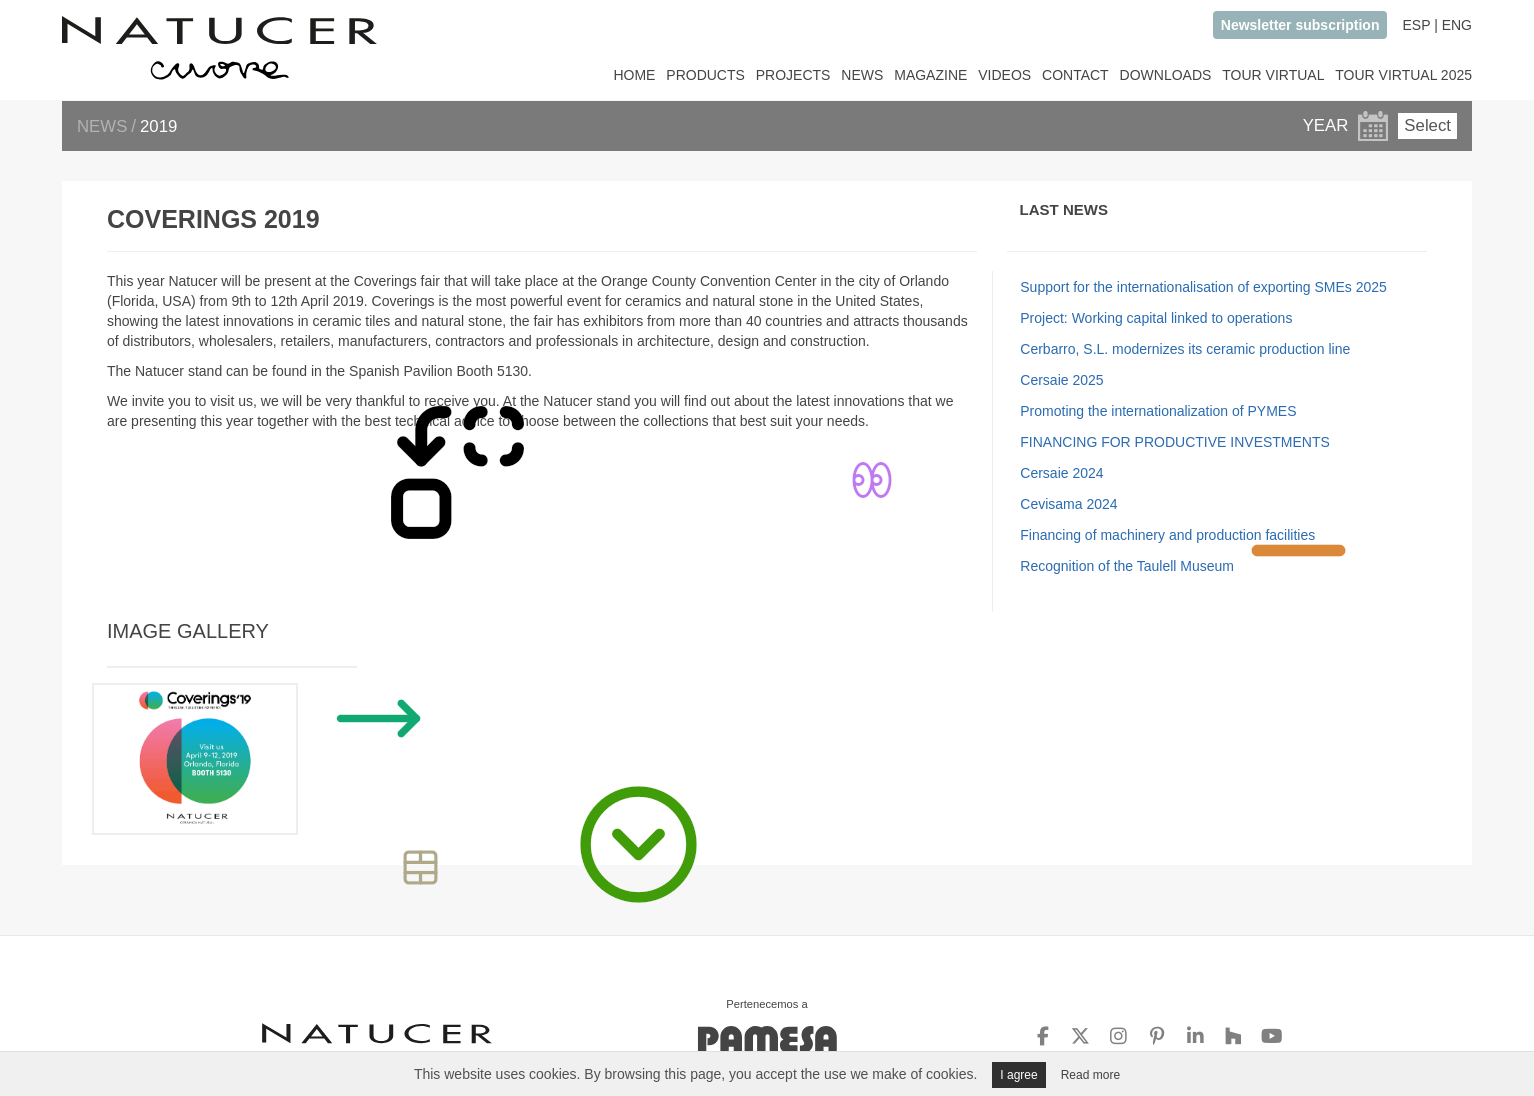 The image size is (1534, 1096). What do you see at coordinates (457, 472) in the screenshot?
I see `replace or swap an item` at bounding box center [457, 472].